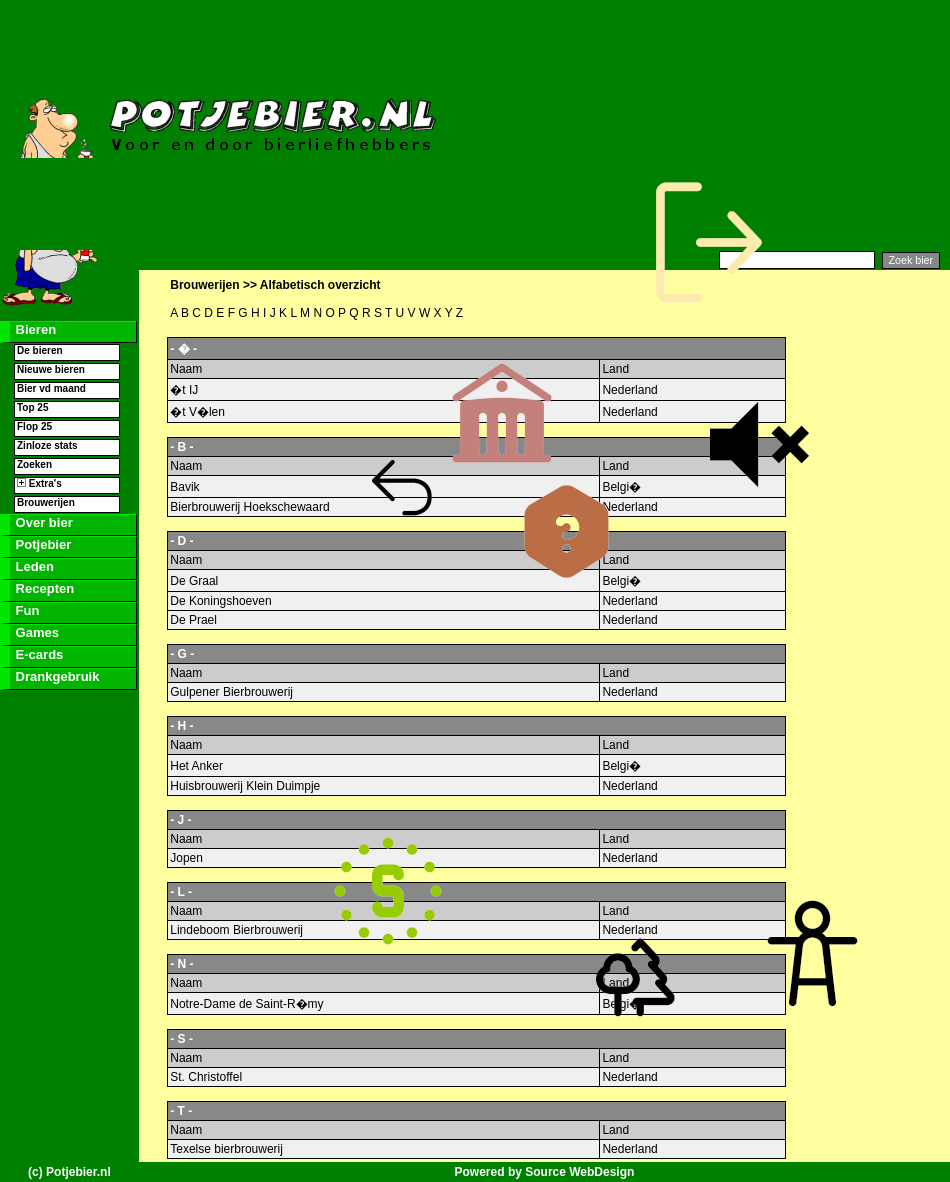 The width and height of the screenshot is (950, 1182). I want to click on undo the last action, so click(401, 489).